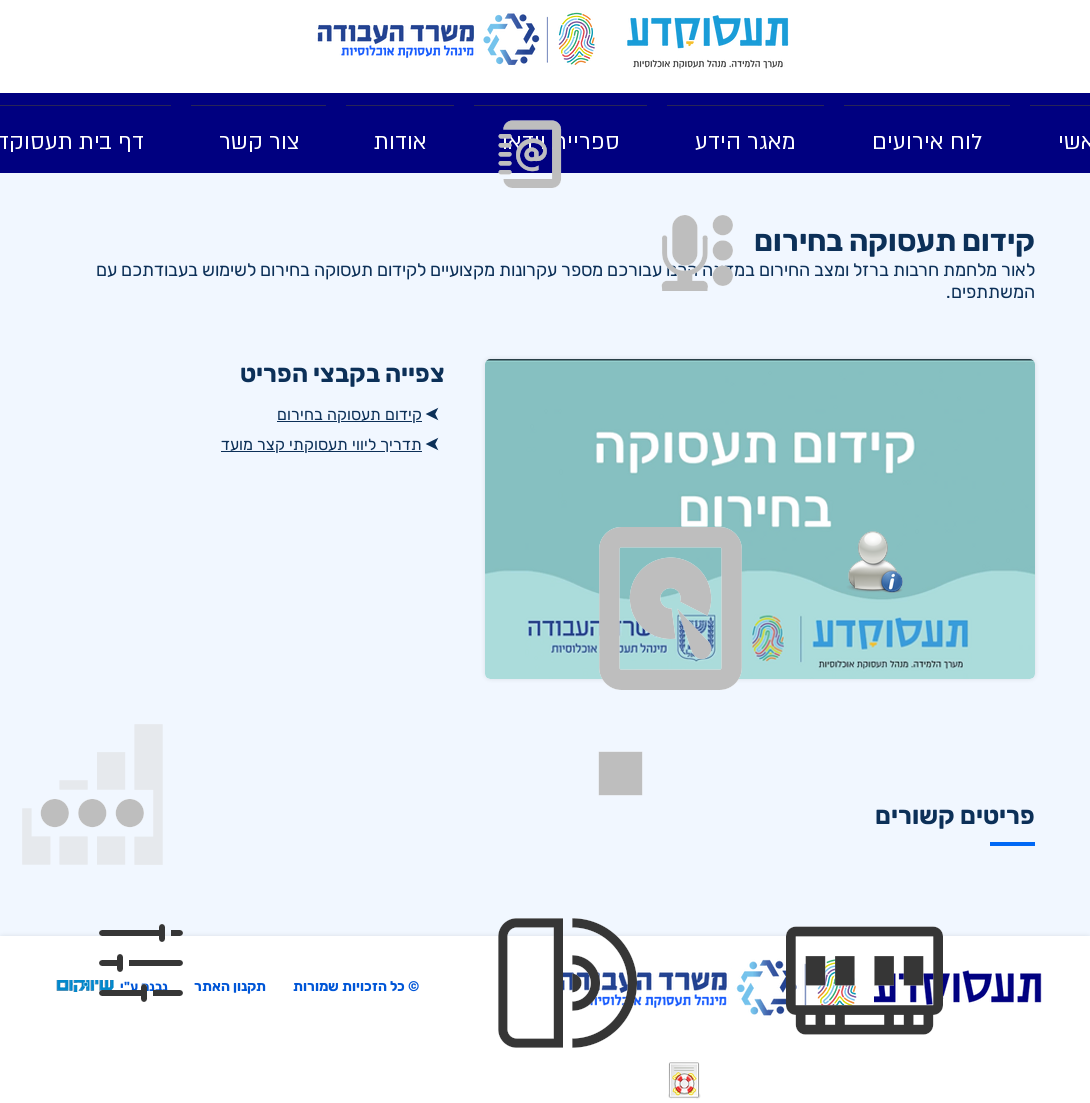  I want to click on view unplayed albums in your music library, so click(563, 983).